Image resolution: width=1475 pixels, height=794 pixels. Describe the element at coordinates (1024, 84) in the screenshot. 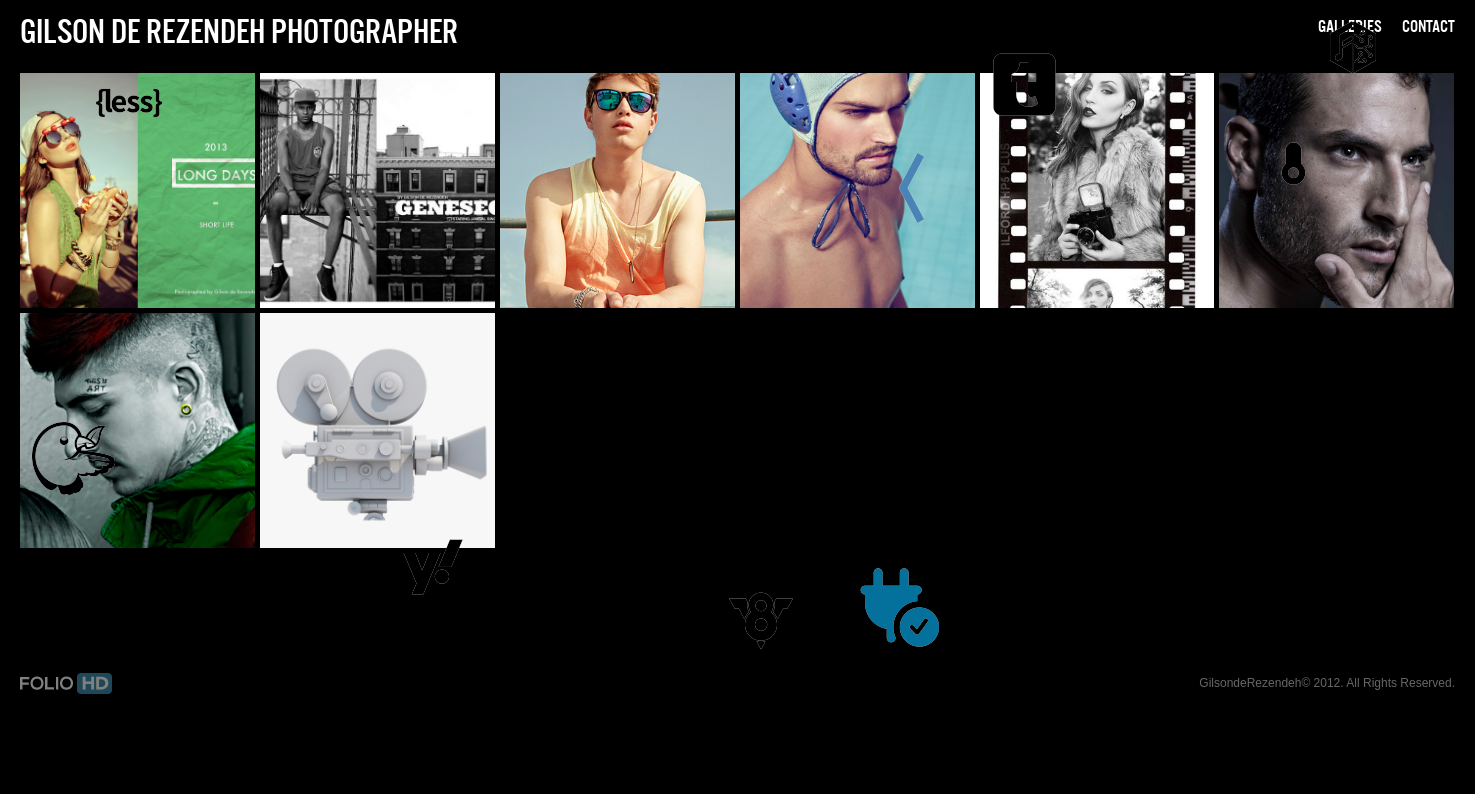

I see `open tumblr app` at that location.